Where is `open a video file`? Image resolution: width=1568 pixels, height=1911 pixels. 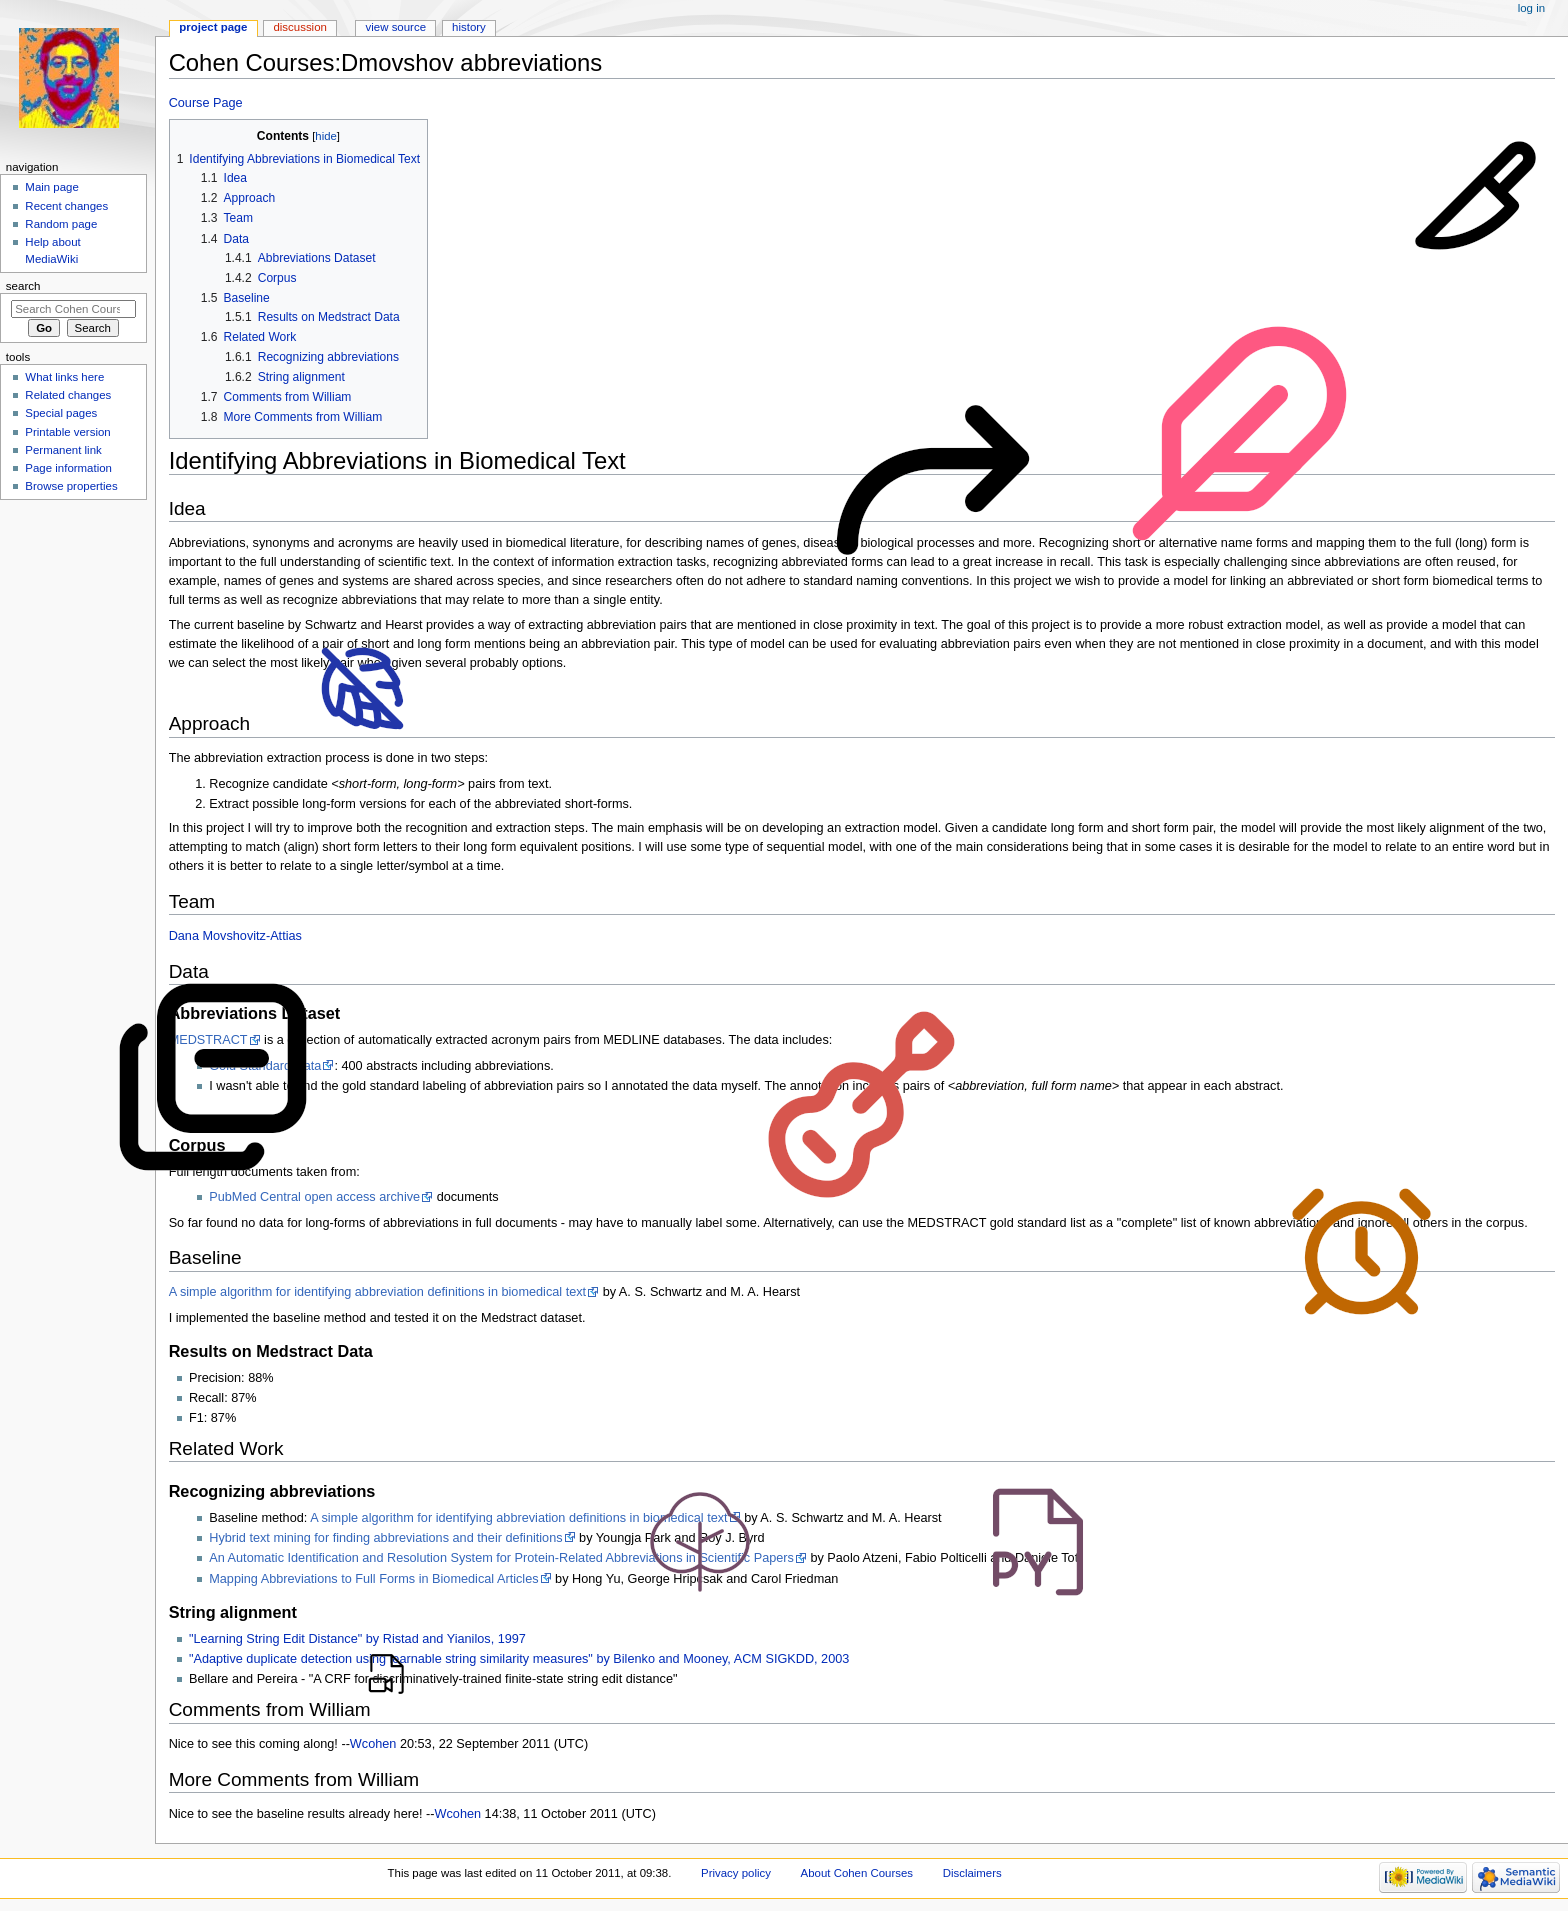 open a video file is located at coordinates (387, 1674).